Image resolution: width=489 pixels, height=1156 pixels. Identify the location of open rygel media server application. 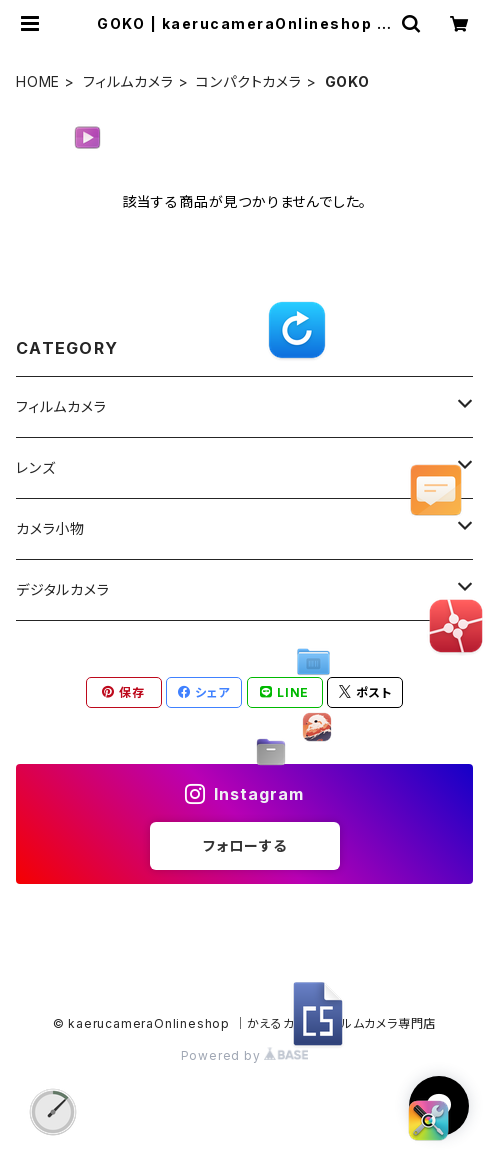
(456, 626).